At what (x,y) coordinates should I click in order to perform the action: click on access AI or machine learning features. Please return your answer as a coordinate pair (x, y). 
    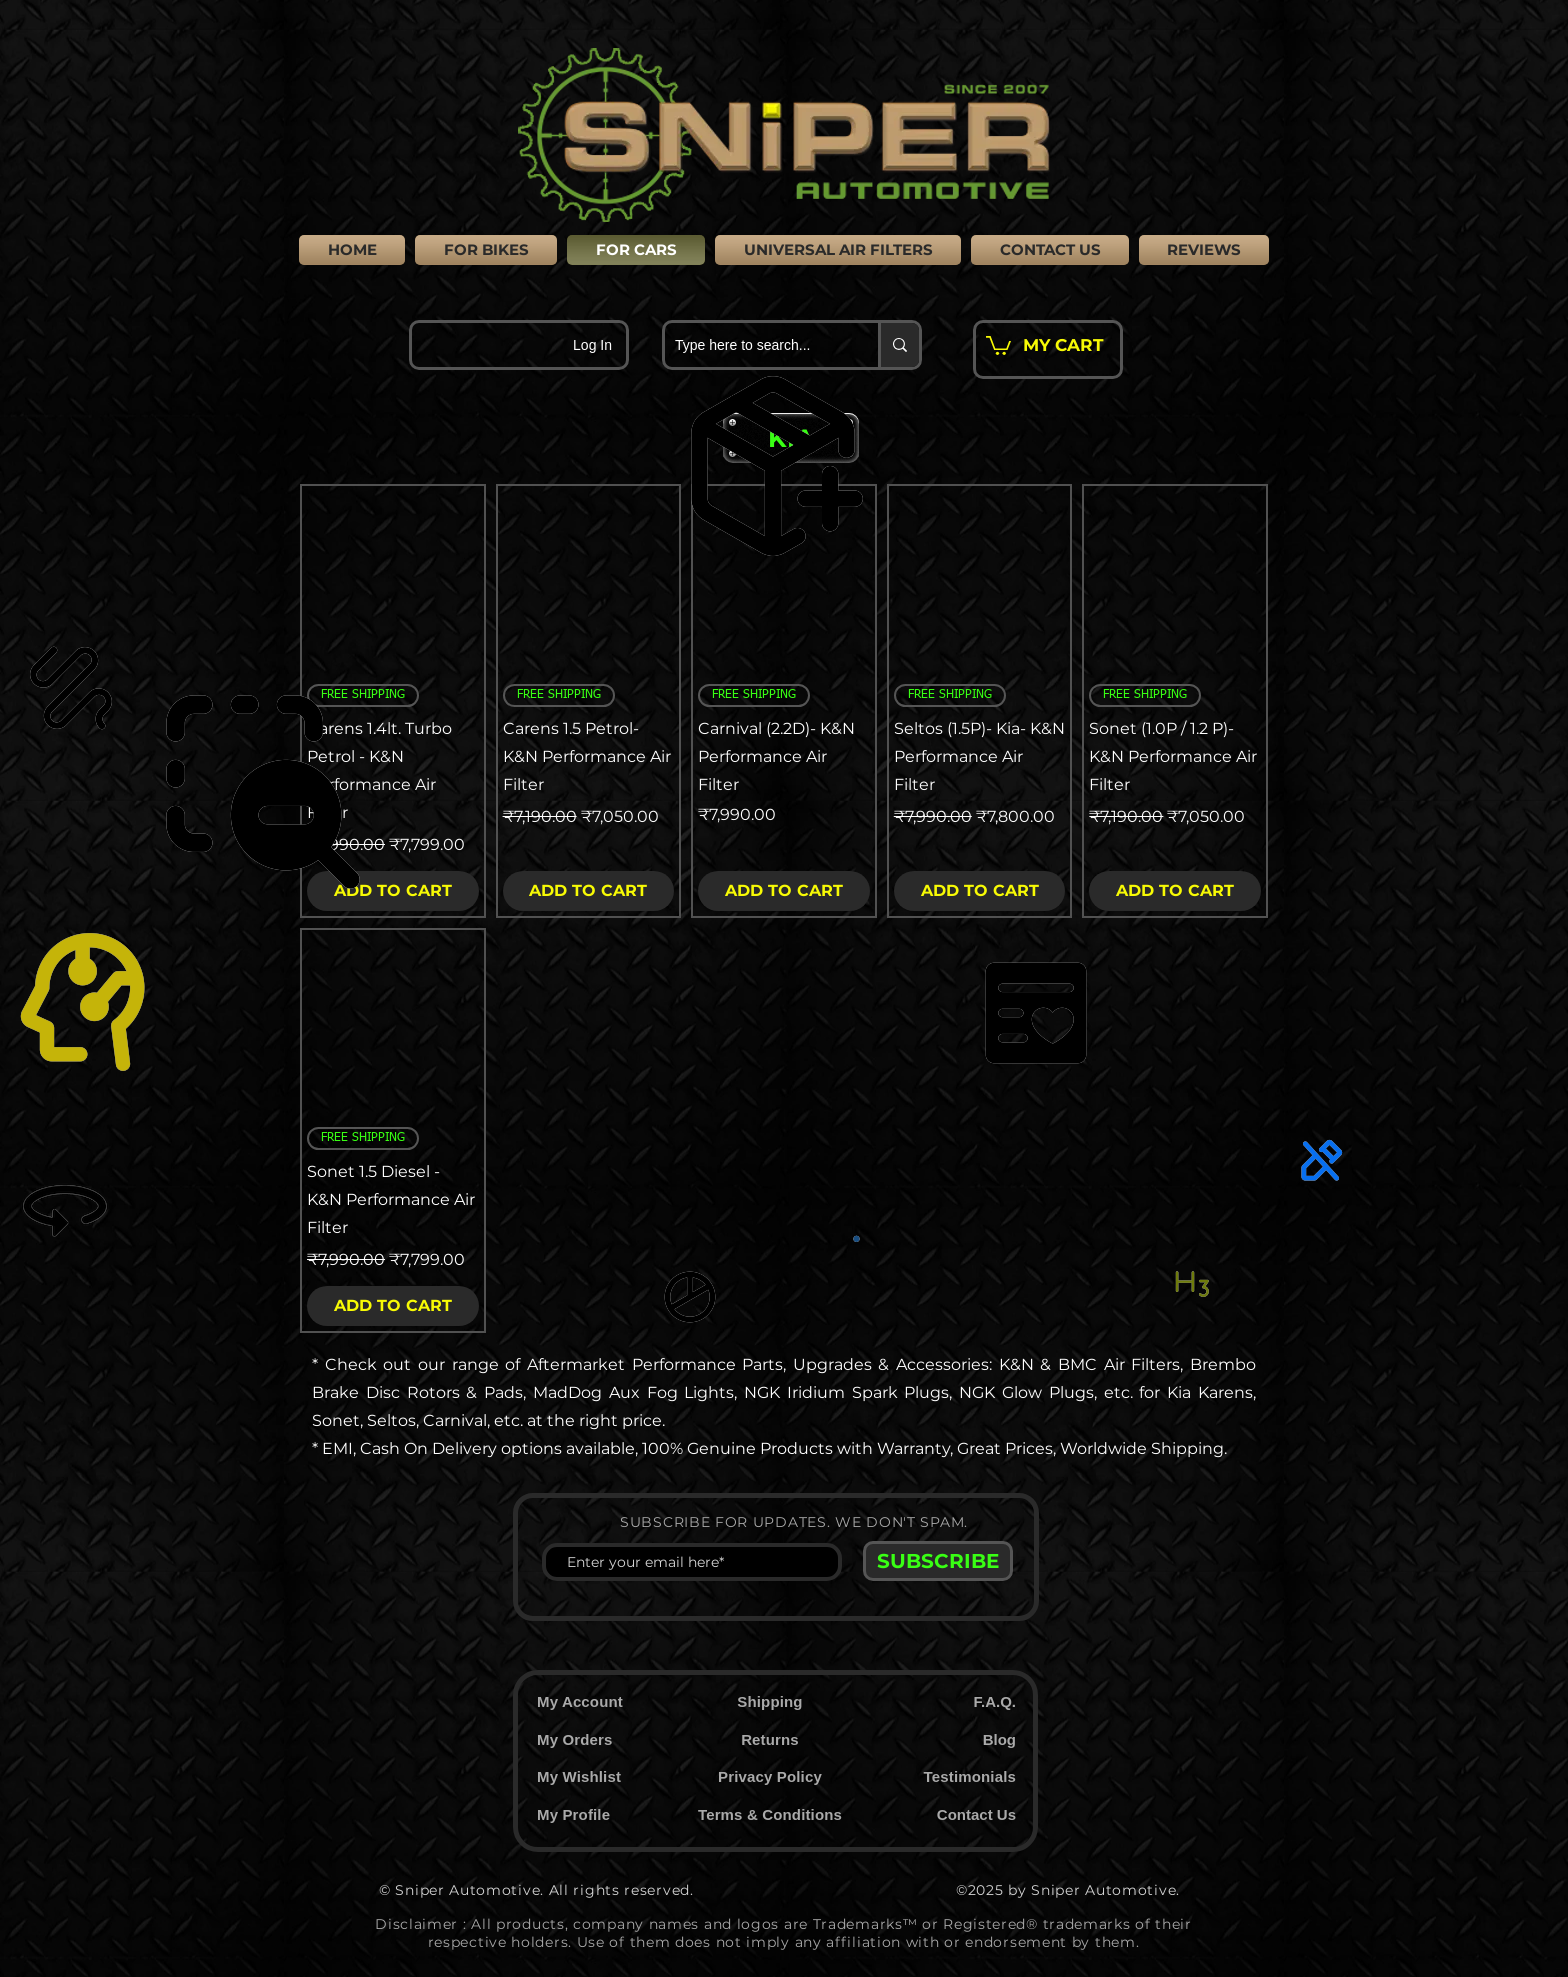
    Looking at the image, I should click on (85, 1002).